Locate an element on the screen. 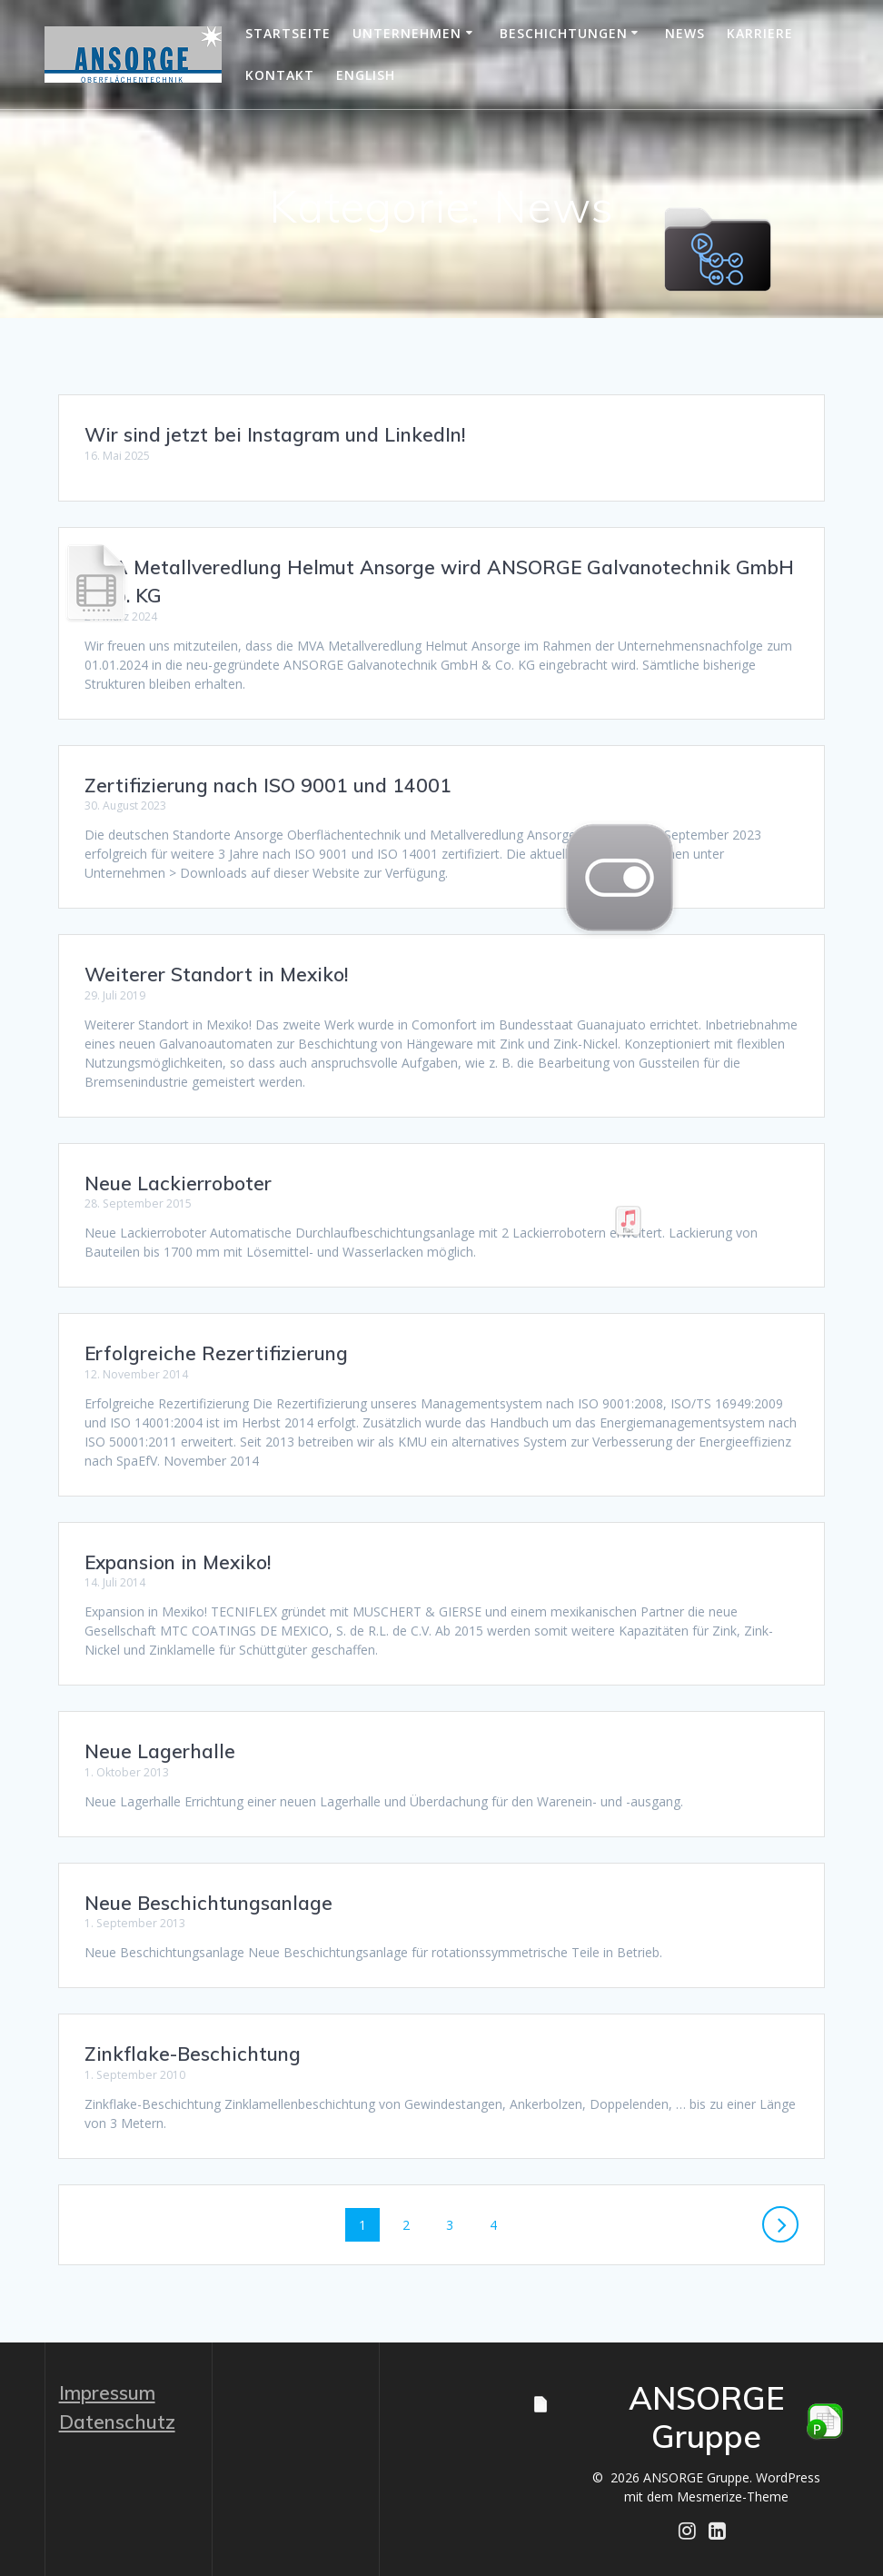 The height and width of the screenshot is (2576, 883). folder containing github actions workflows is located at coordinates (717, 252).